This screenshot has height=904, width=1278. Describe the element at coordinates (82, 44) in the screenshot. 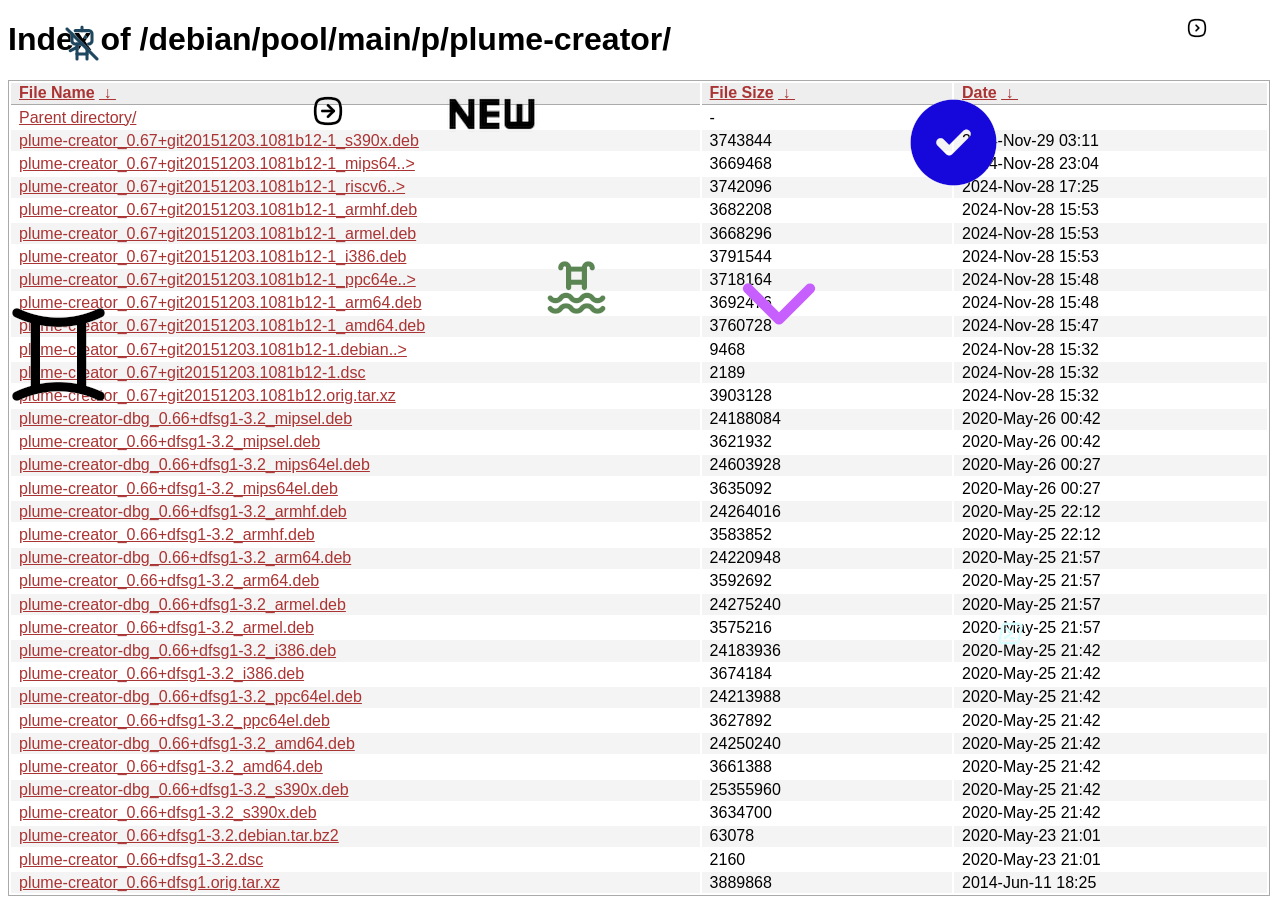

I see `disable bot or automated features` at that location.